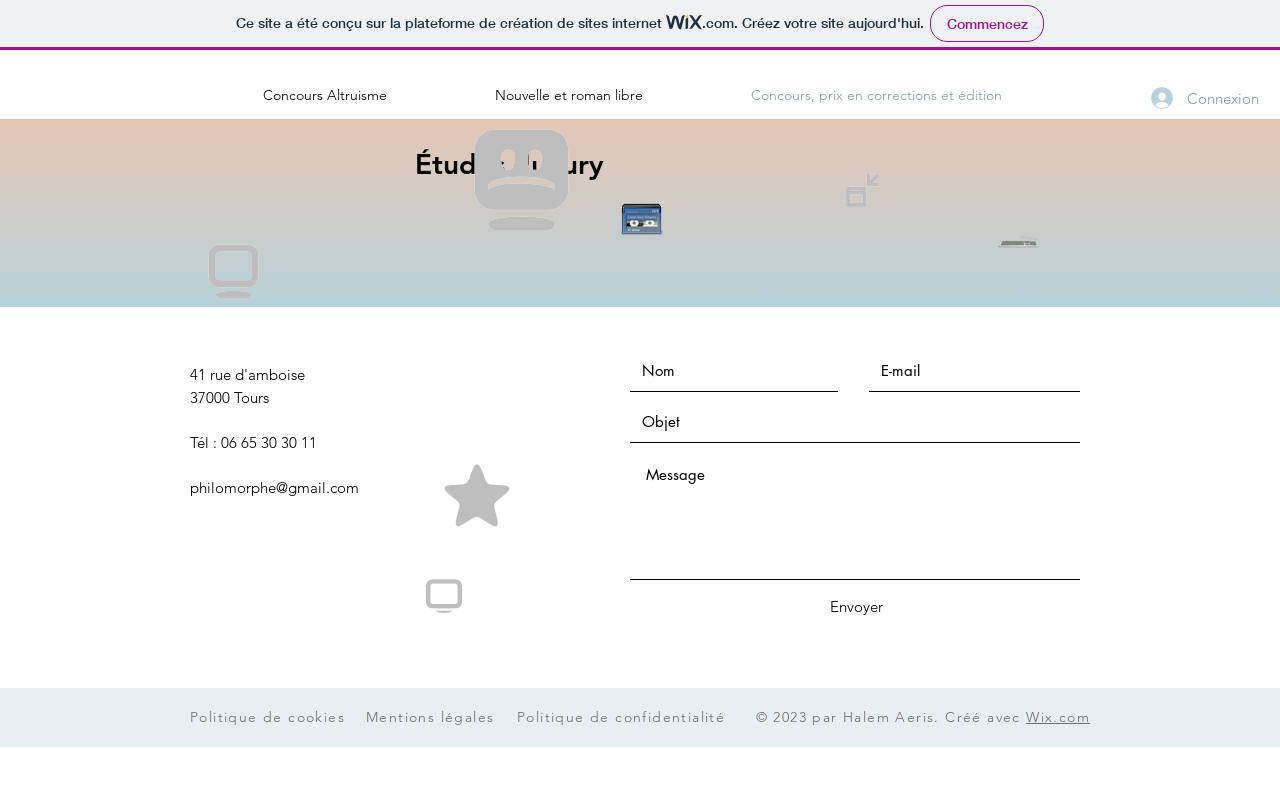 The height and width of the screenshot is (797, 1280). Describe the element at coordinates (521, 176) in the screenshot. I see `indicates a system error or computer failure` at that location.